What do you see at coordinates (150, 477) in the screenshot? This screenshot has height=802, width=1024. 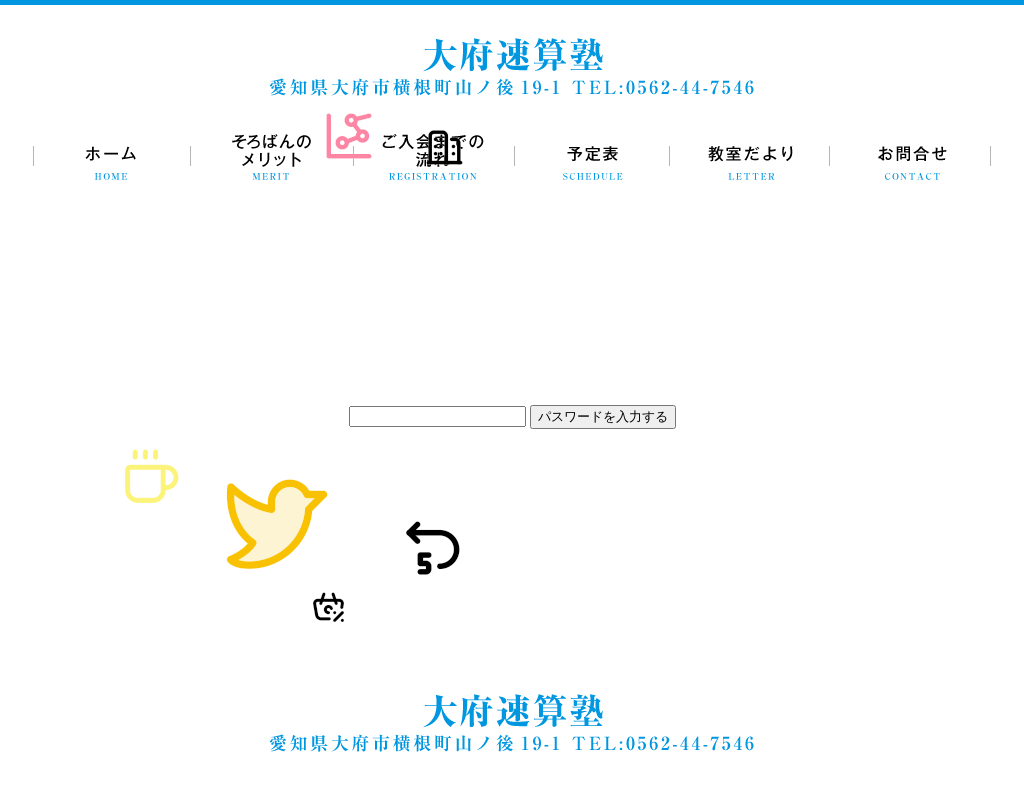 I see `take a coffee break or set a break reminder` at bounding box center [150, 477].